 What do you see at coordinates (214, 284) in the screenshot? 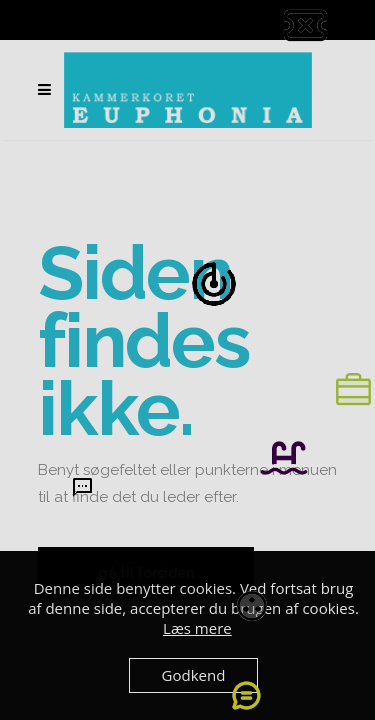
I see `track changes or revisions in a document` at bounding box center [214, 284].